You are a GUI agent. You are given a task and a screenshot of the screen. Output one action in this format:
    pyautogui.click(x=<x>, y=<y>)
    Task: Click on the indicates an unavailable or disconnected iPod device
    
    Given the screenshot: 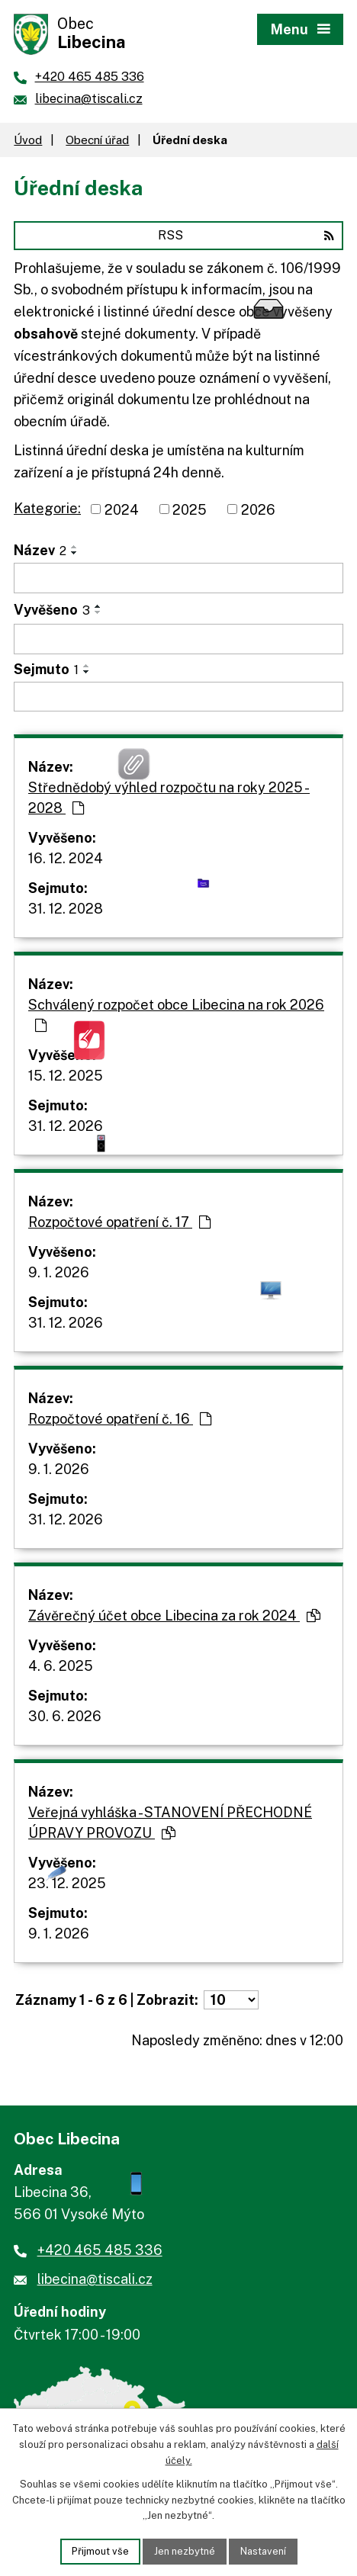 What is the action you would take?
    pyautogui.click(x=101, y=1143)
    